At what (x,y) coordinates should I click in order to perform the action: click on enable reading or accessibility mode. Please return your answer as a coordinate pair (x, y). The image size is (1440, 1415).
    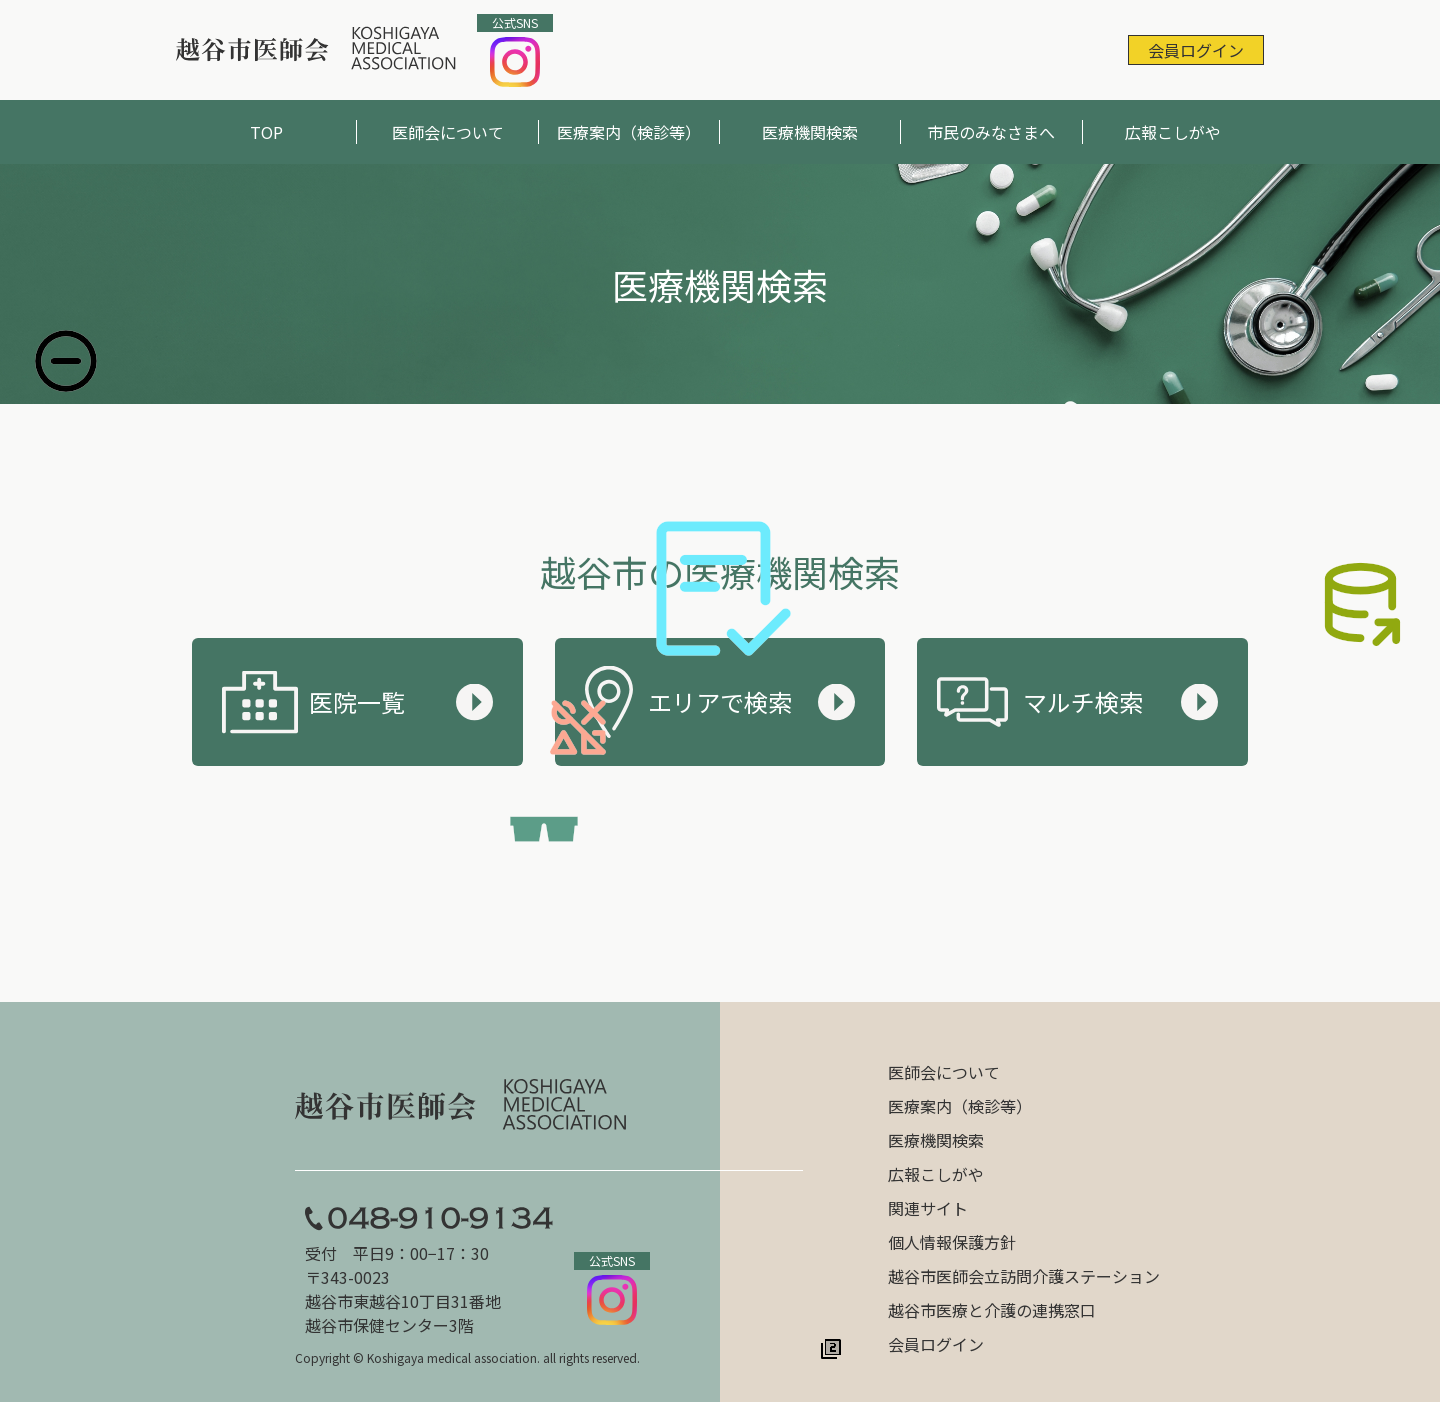
    Looking at the image, I should click on (544, 828).